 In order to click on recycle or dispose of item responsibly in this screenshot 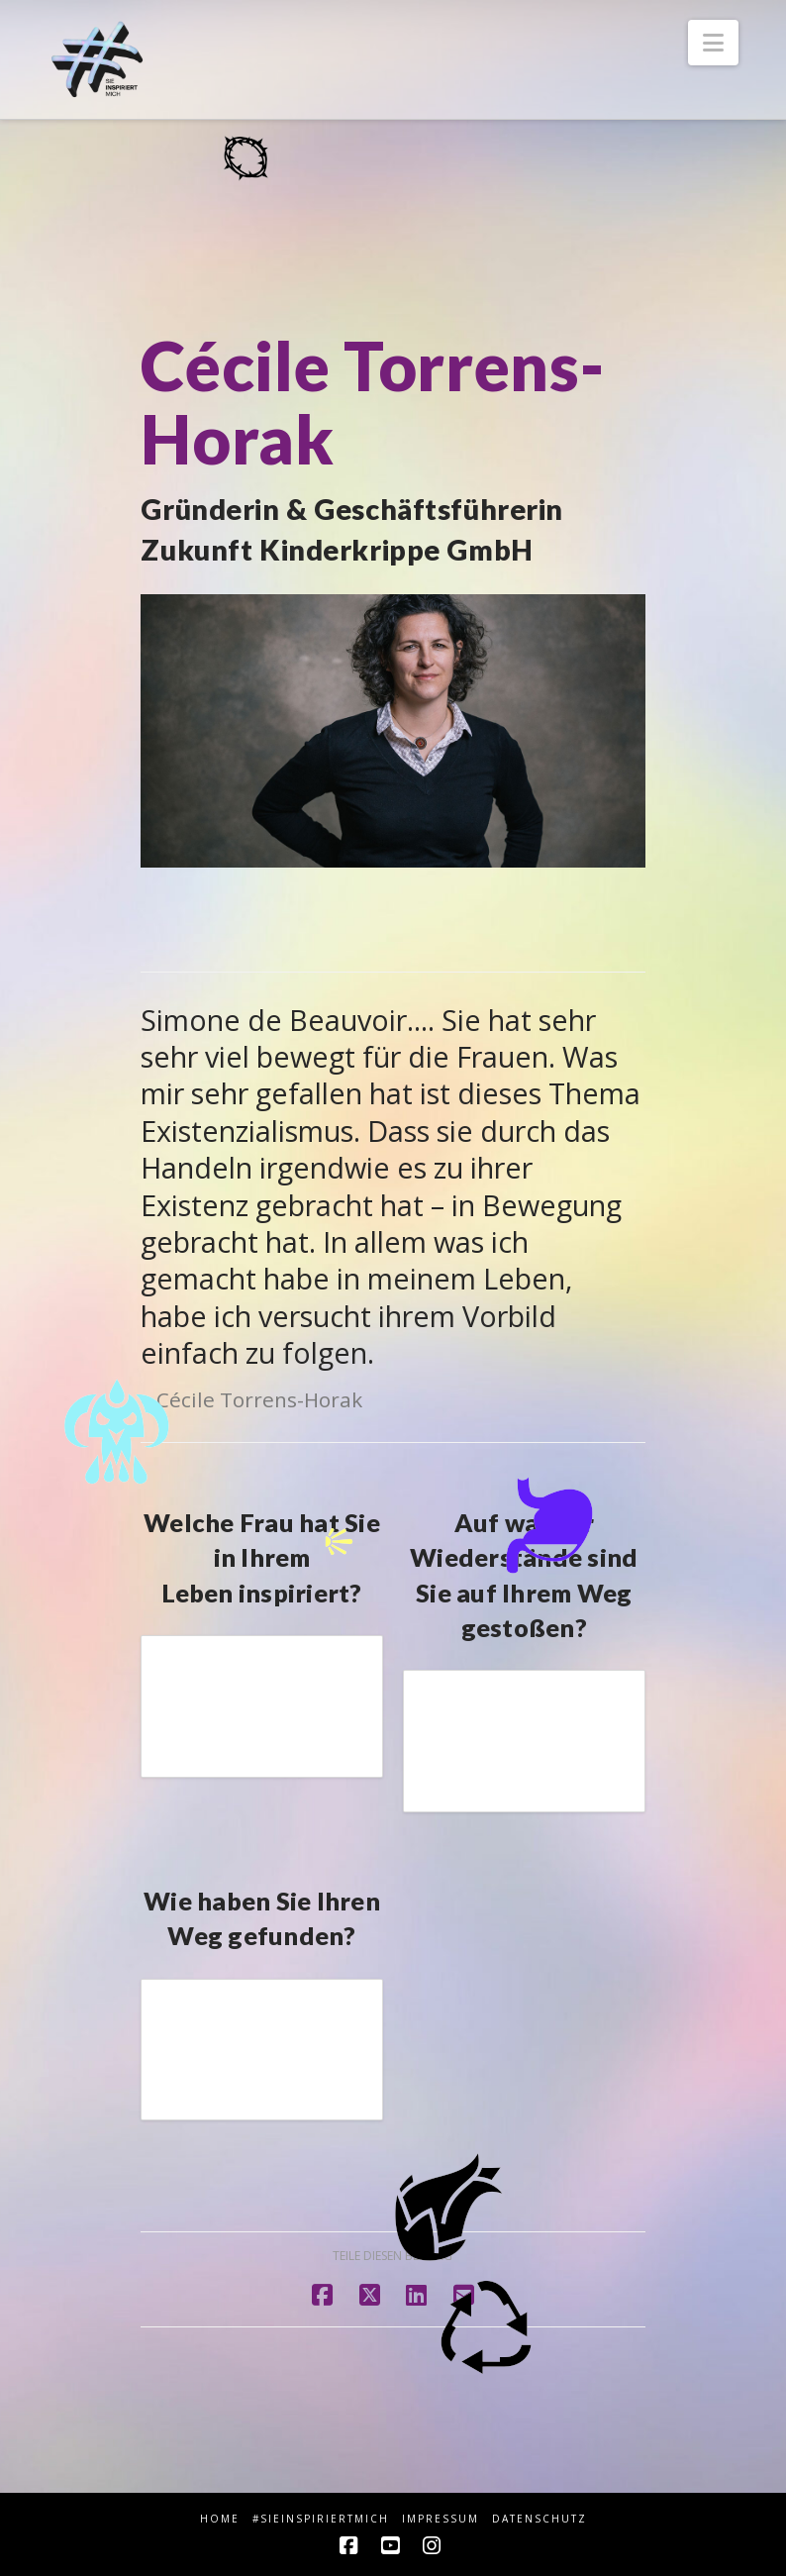, I will do `click(486, 2327)`.